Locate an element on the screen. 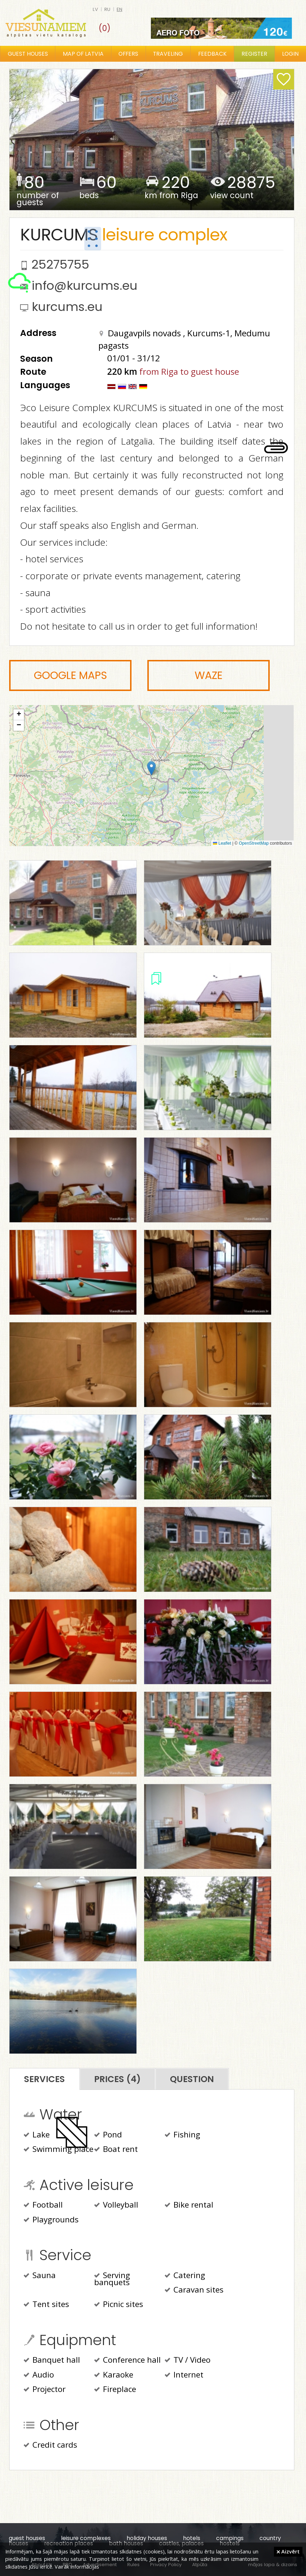  unite or merge two layers is located at coordinates (72, 2132).